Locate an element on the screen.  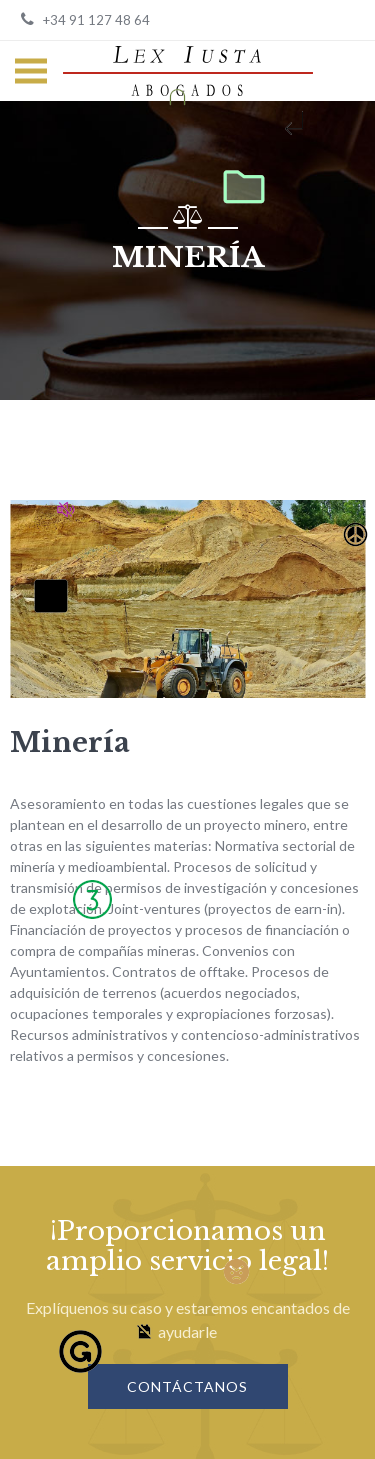
indicates a peaceful or non-violent mode is located at coordinates (355, 534).